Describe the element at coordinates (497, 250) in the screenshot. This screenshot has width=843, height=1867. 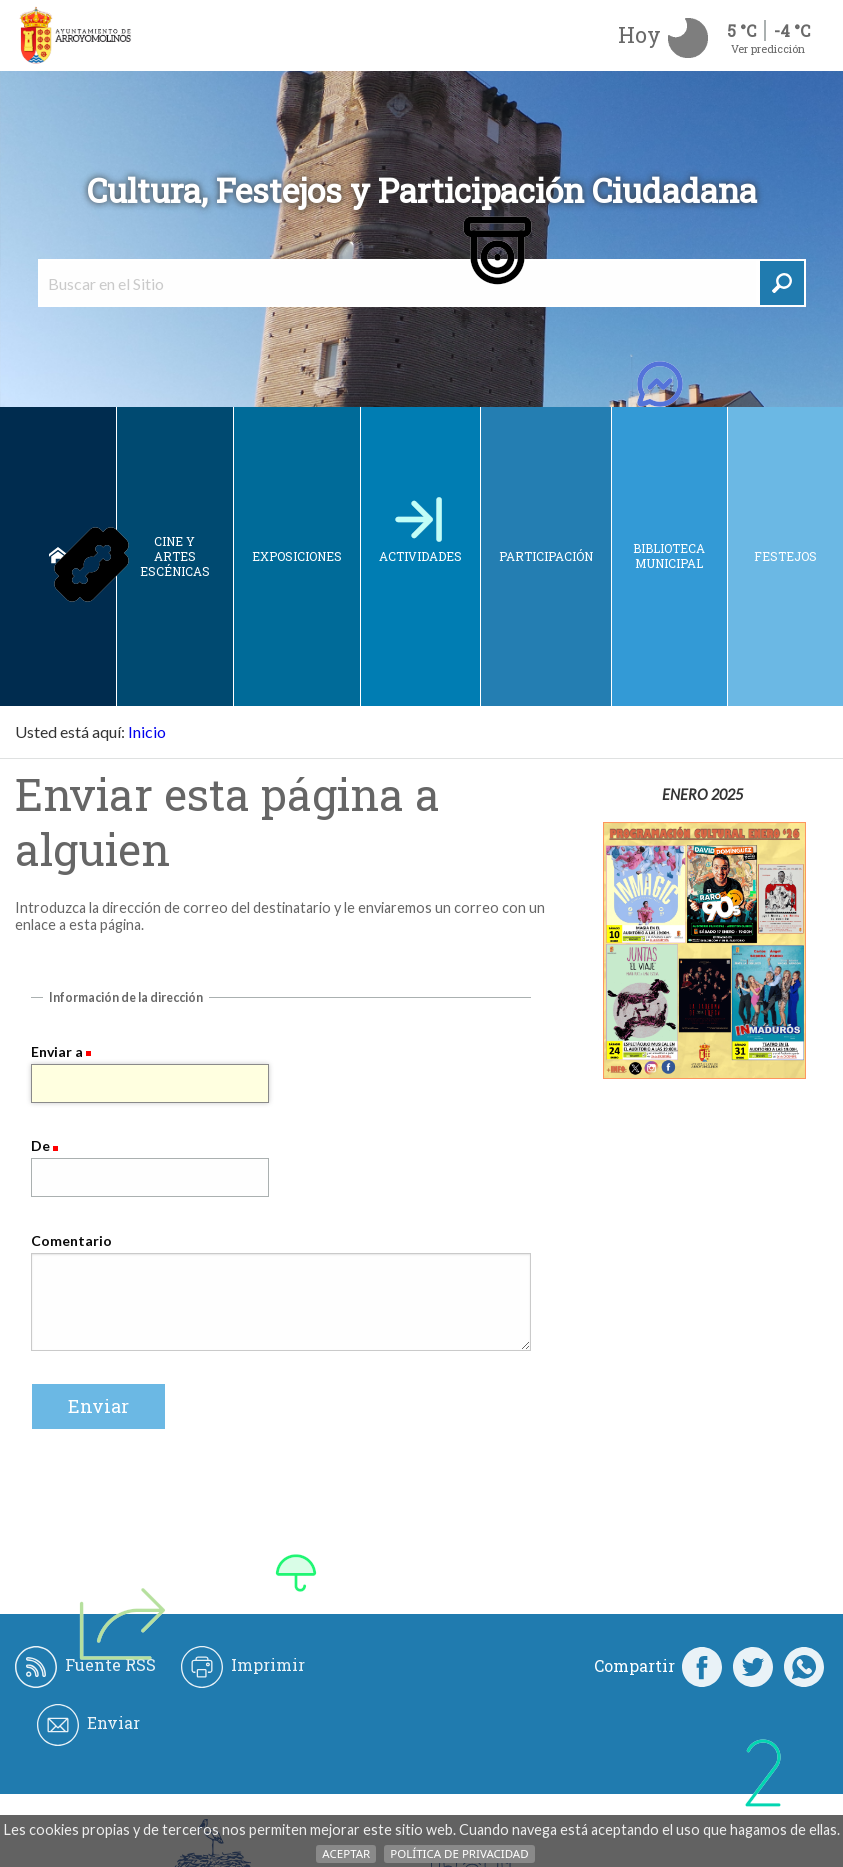
I see `access security camera settings` at that location.